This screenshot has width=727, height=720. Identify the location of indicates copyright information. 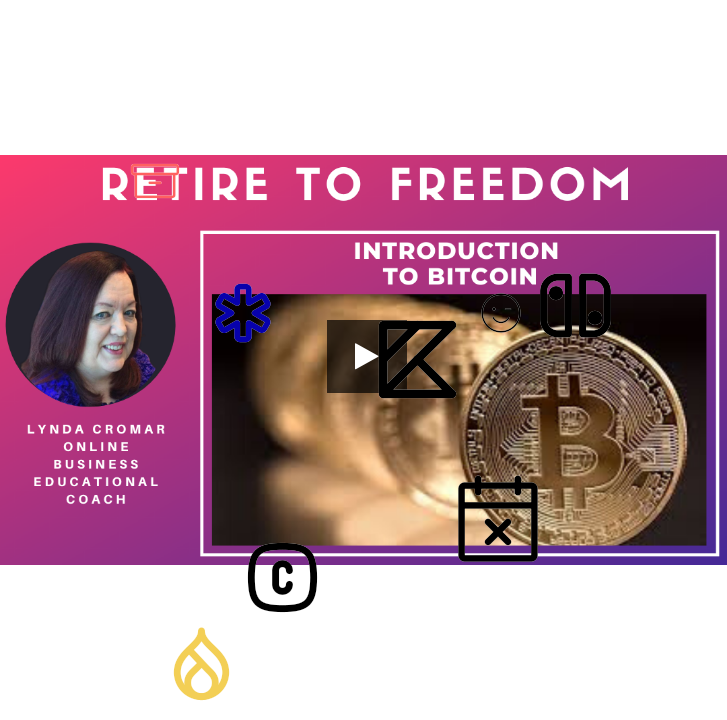
(282, 577).